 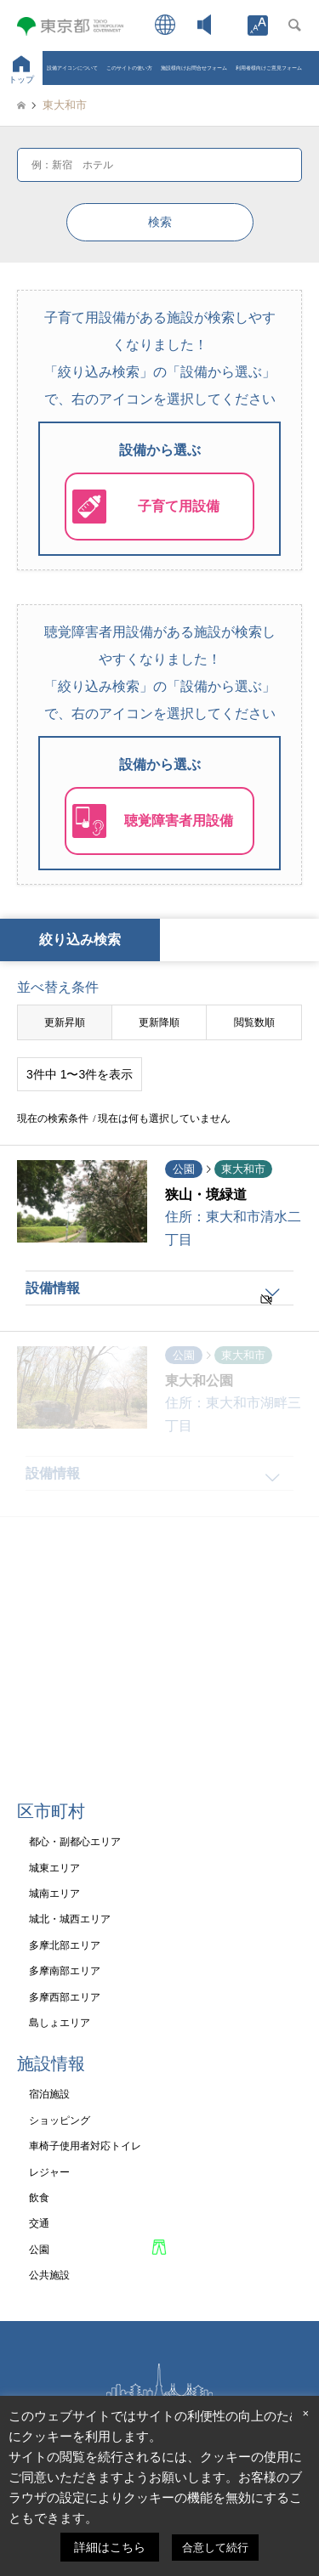 What do you see at coordinates (266, 1299) in the screenshot?
I see `video camera is turned off` at bounding box center [266, 1299].